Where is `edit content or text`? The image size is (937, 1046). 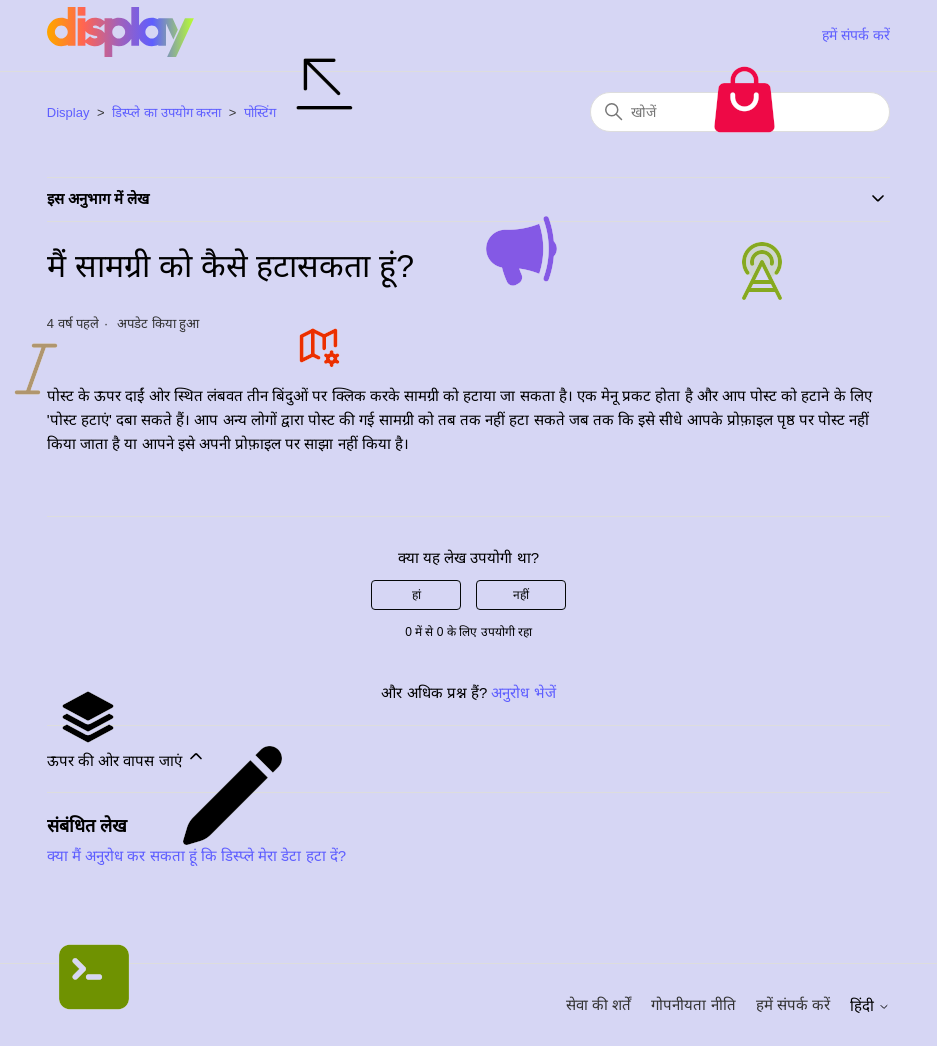
edit content or text is located at coordinates (232, 795).